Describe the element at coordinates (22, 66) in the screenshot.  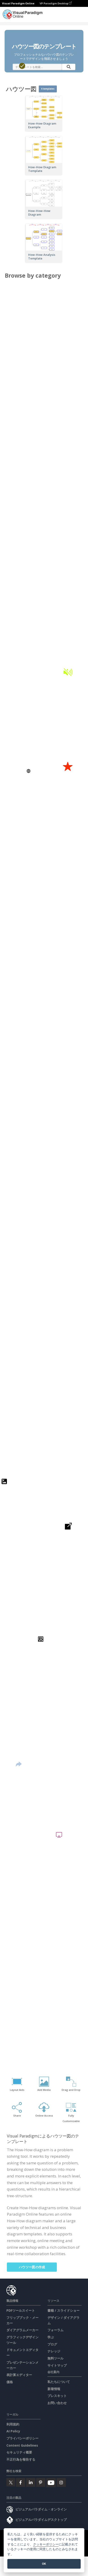
I see `indicates a completed or successful action` at that location.